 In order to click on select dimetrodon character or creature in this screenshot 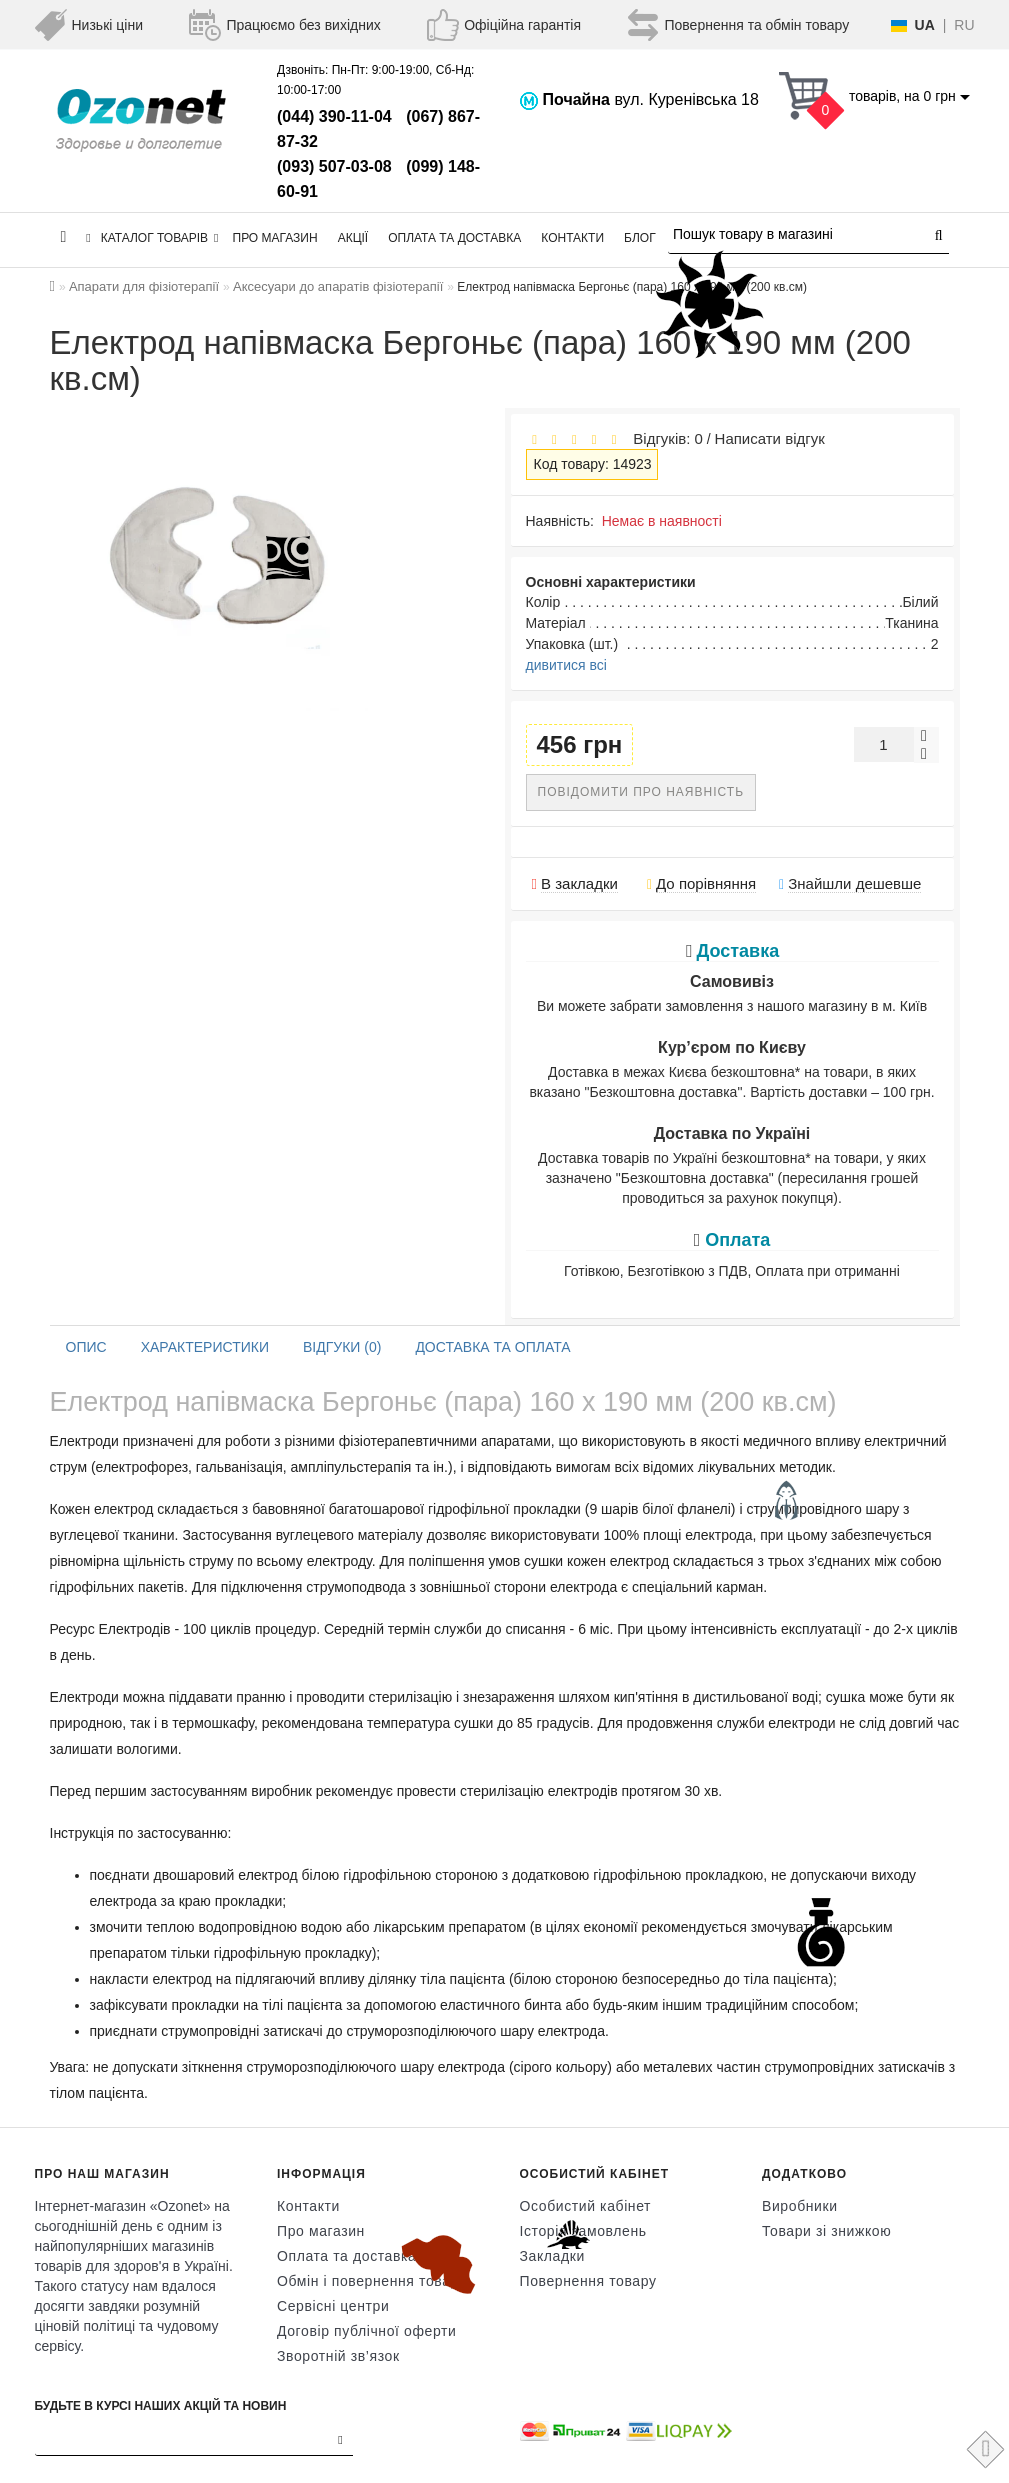, I will do `click(568, 2234)`.